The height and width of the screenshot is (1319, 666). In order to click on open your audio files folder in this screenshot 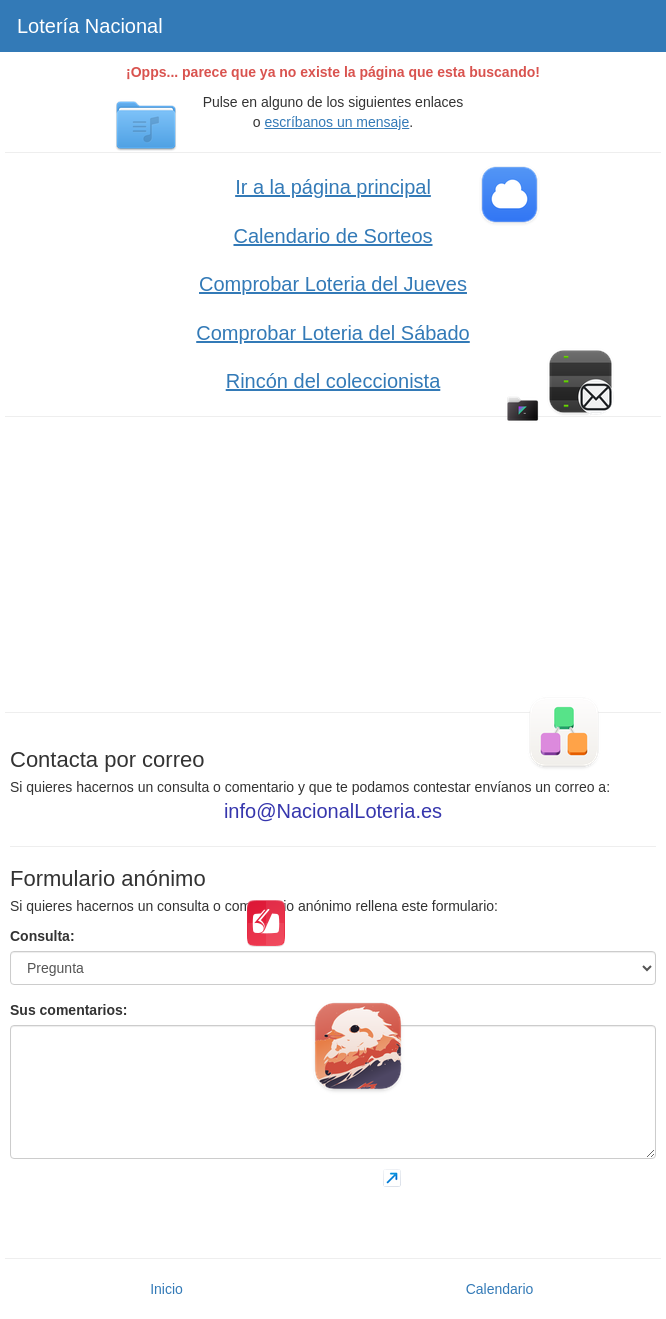, I will do `click(146, 125)`.